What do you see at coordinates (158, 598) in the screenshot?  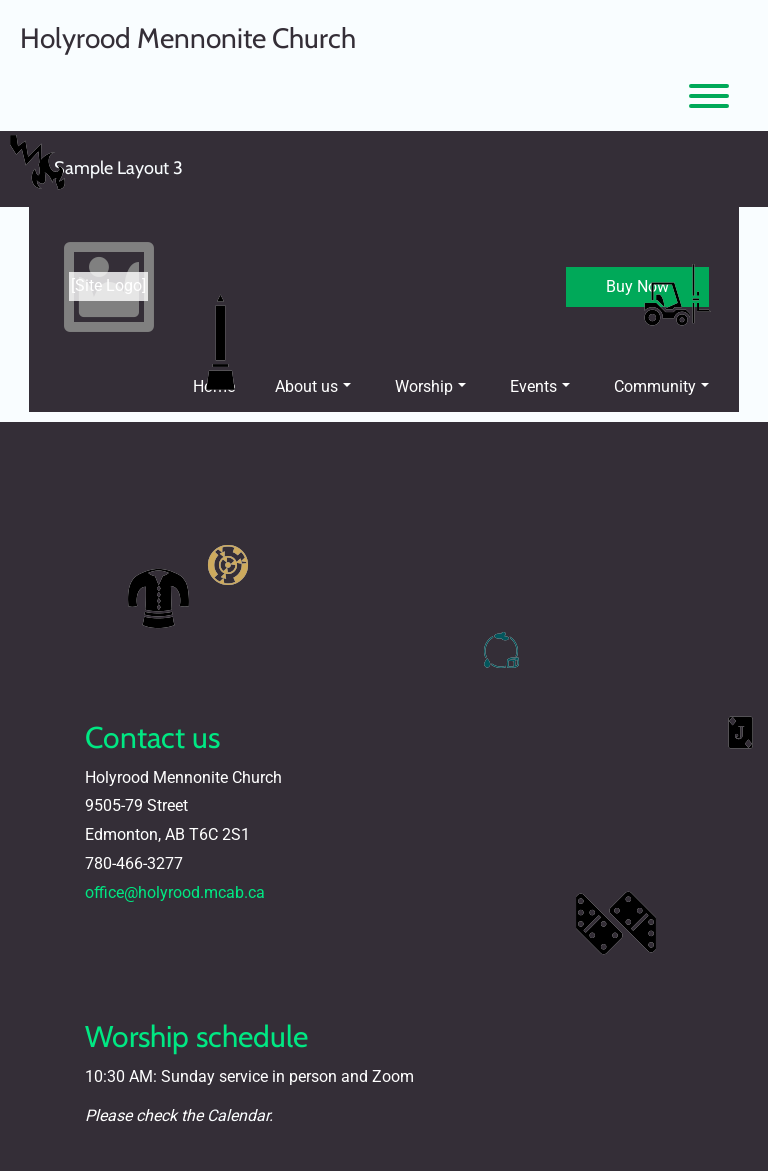 I see `view clothing or apparel items` at bounding box center [158, 598].